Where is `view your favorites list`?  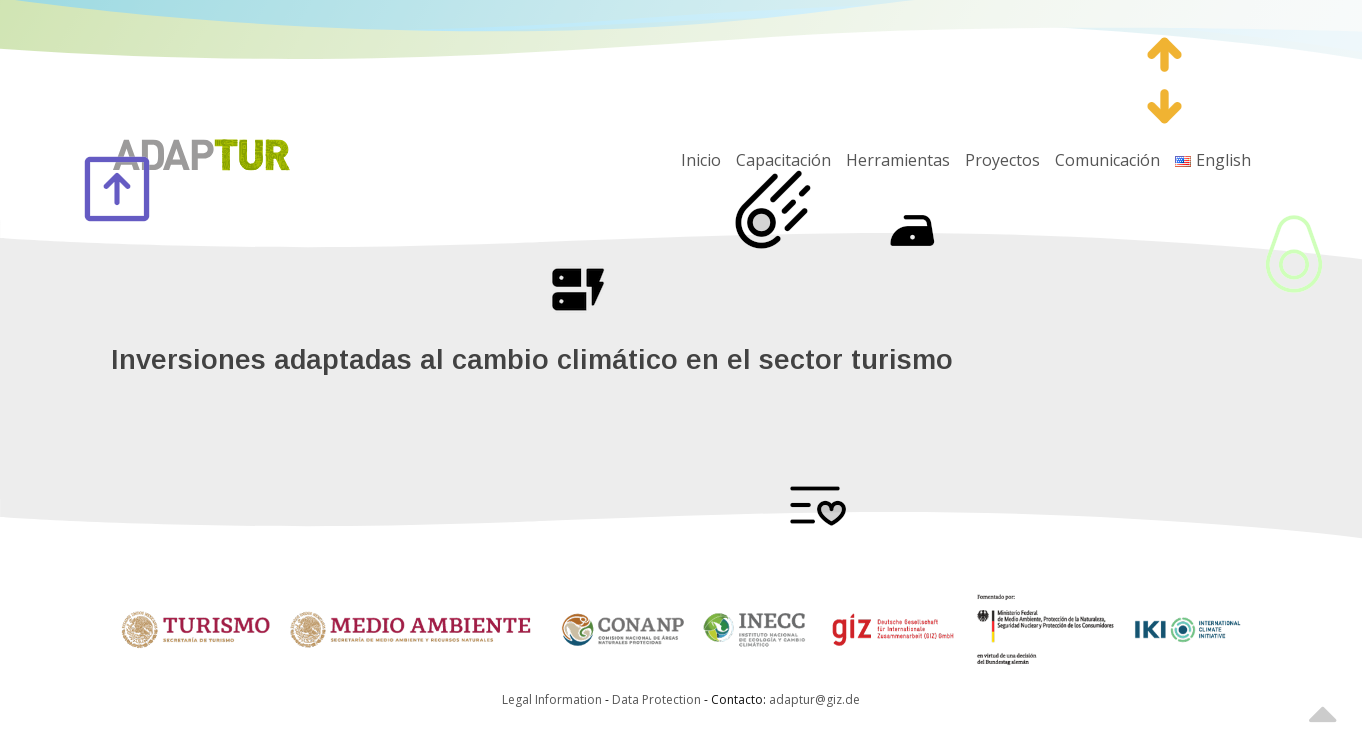
view your favorites list is located at coordinates (815, 505).